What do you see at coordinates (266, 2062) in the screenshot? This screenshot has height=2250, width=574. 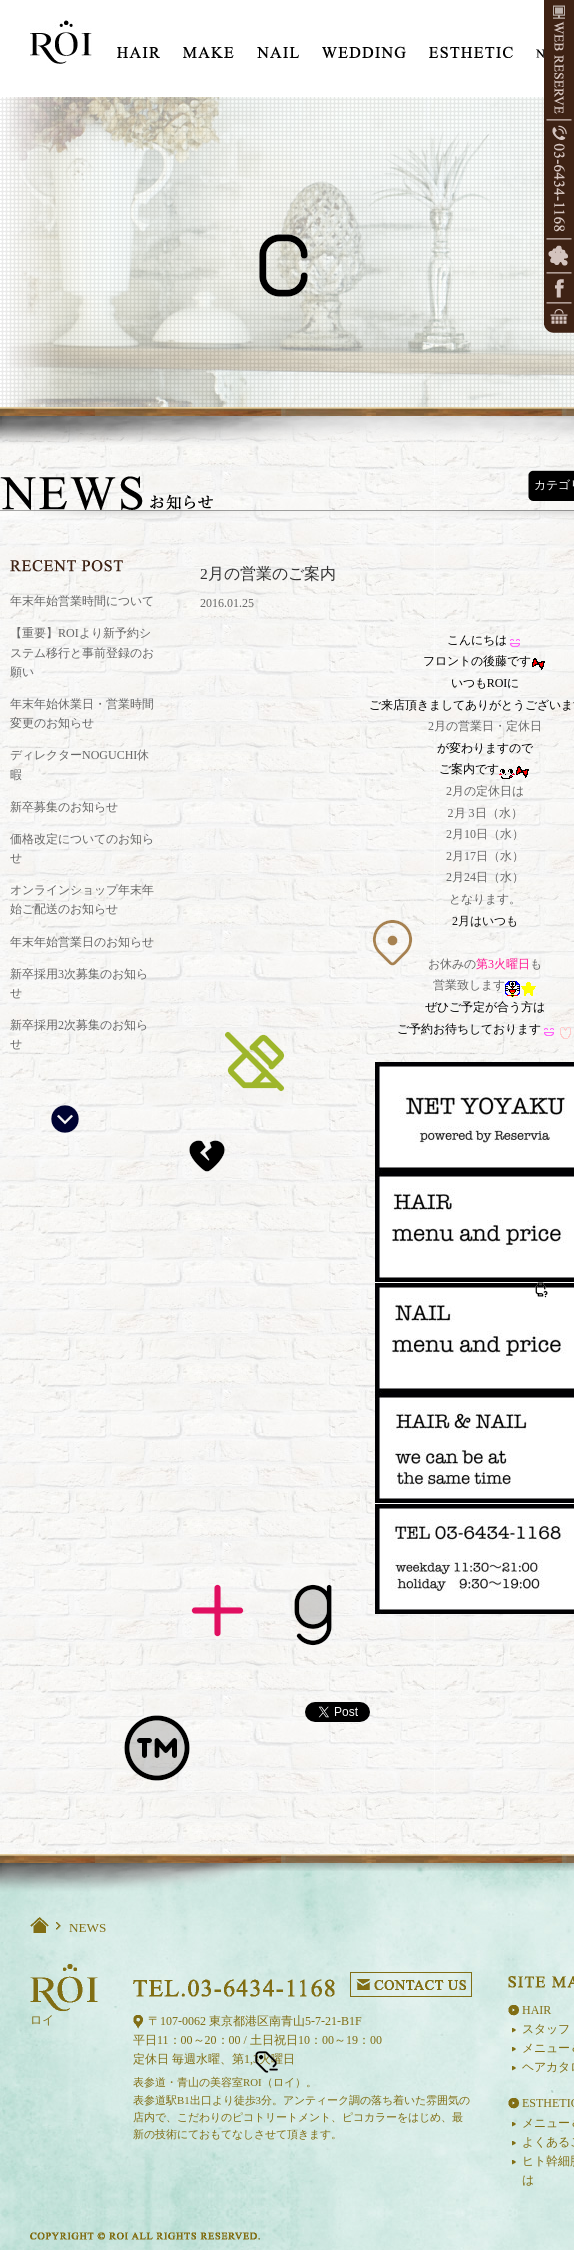 I see `remove a tag or label` at bounding box center [266, 2062].